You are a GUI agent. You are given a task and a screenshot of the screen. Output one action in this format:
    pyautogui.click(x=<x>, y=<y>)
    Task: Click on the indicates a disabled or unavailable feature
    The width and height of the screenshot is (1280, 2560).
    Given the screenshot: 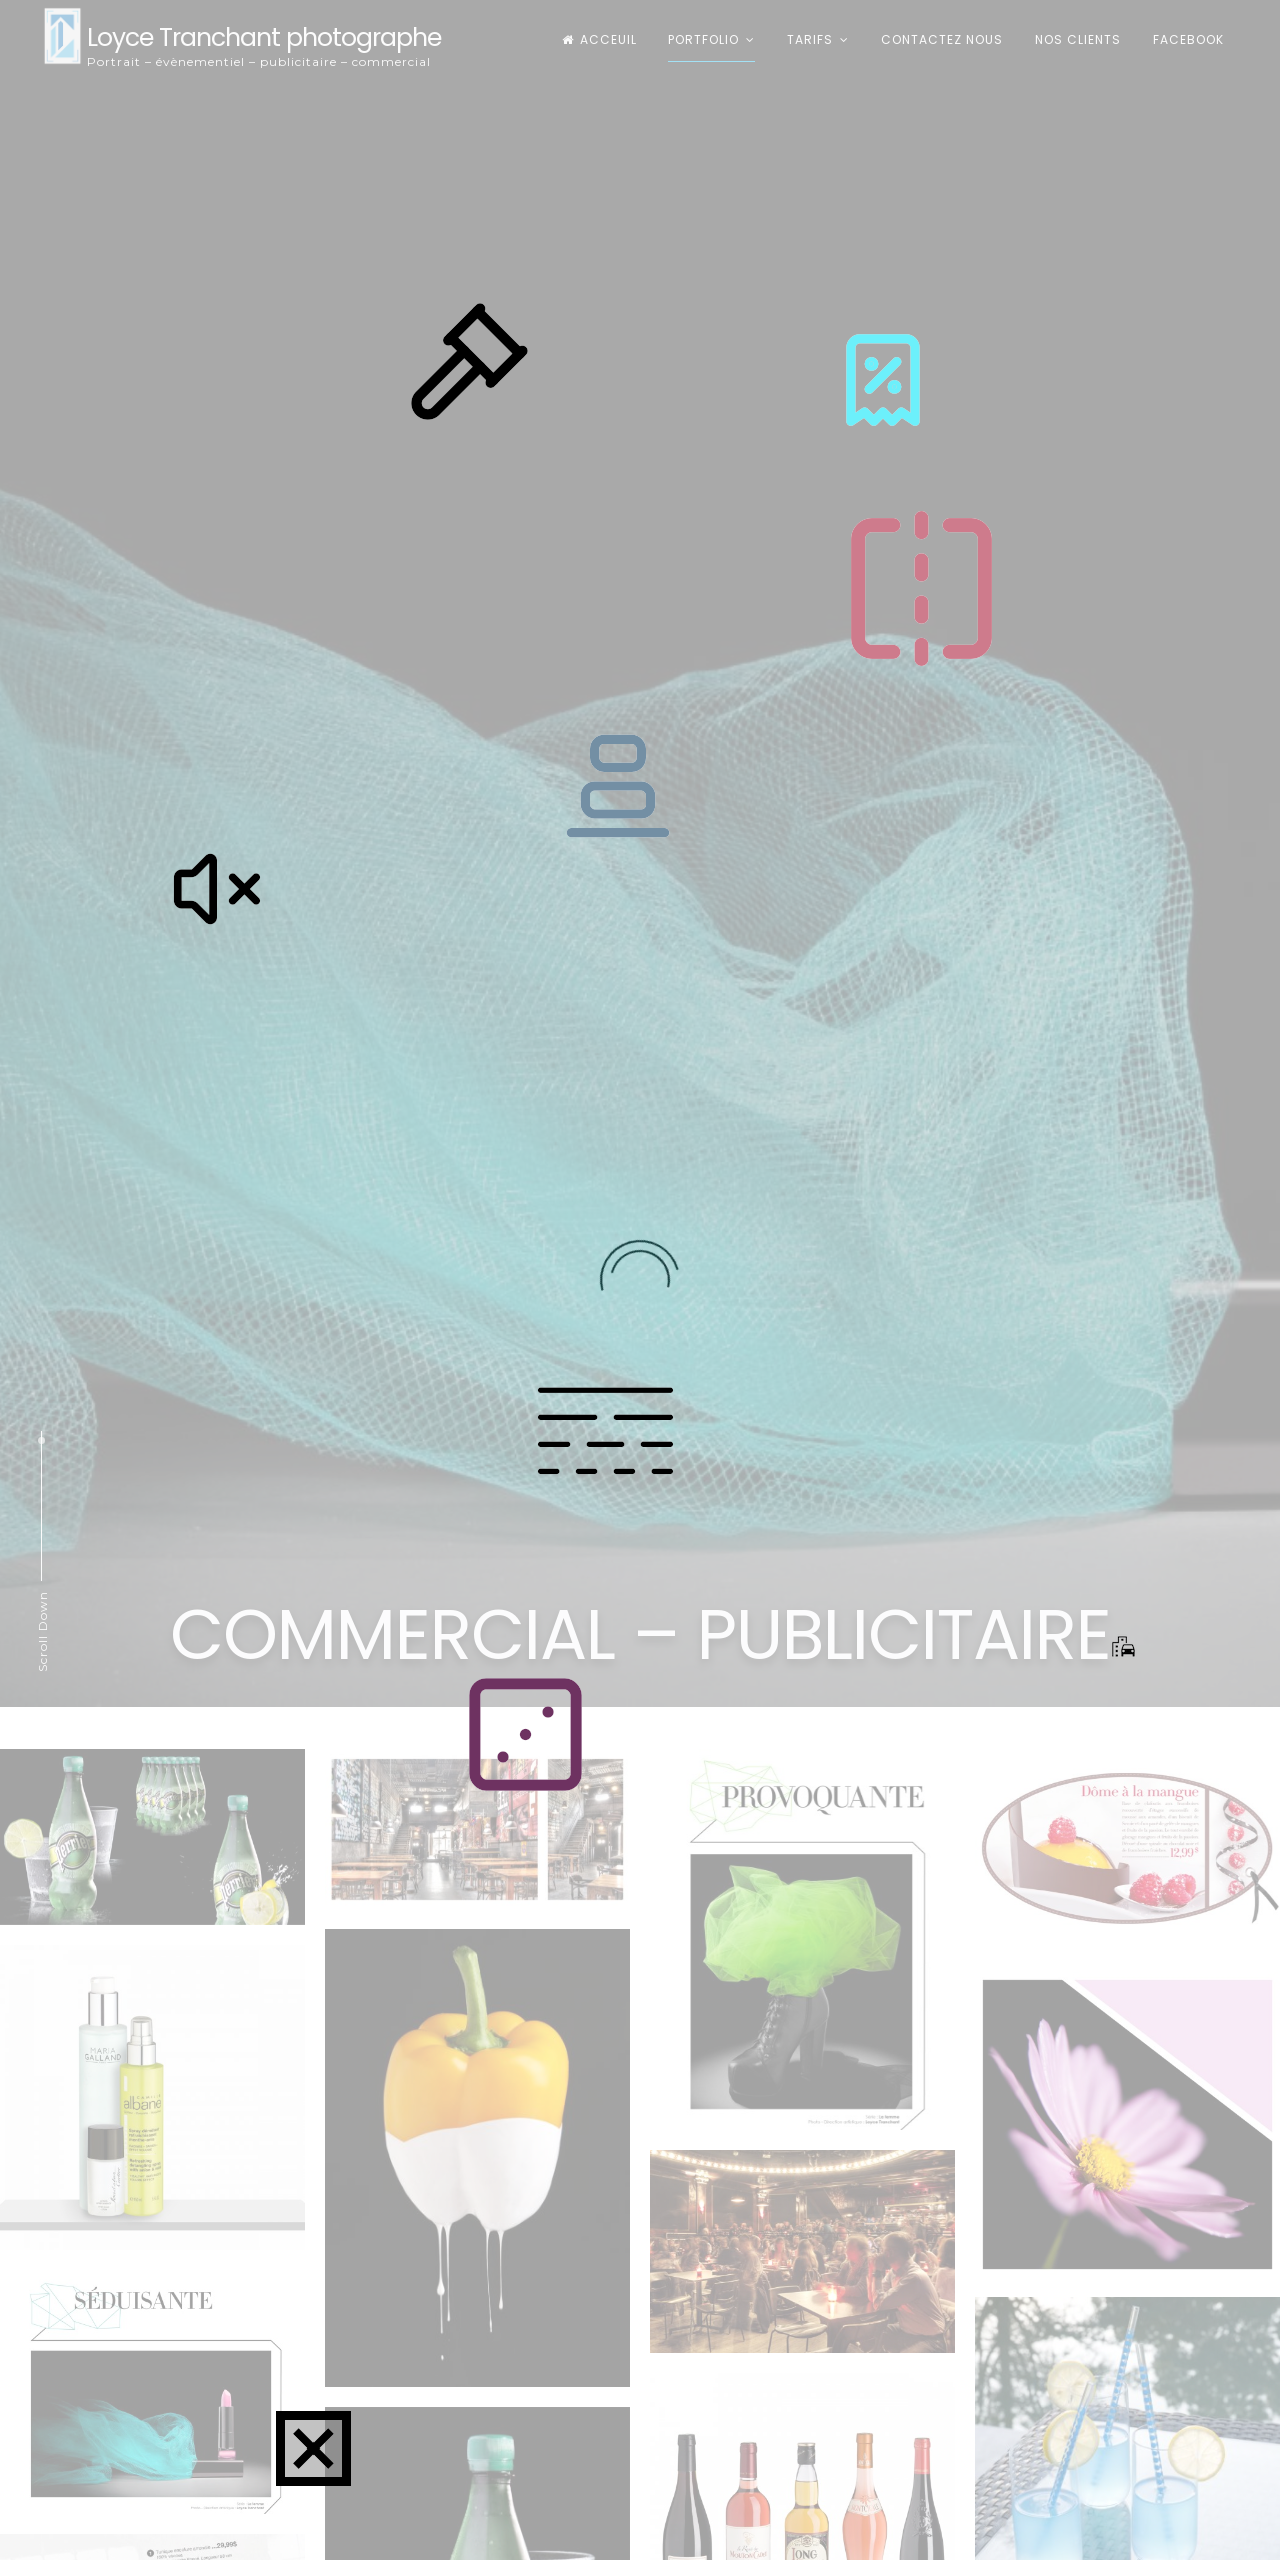 What is the action you would take?
    pyautogui.click(x=313, y=2448)
    